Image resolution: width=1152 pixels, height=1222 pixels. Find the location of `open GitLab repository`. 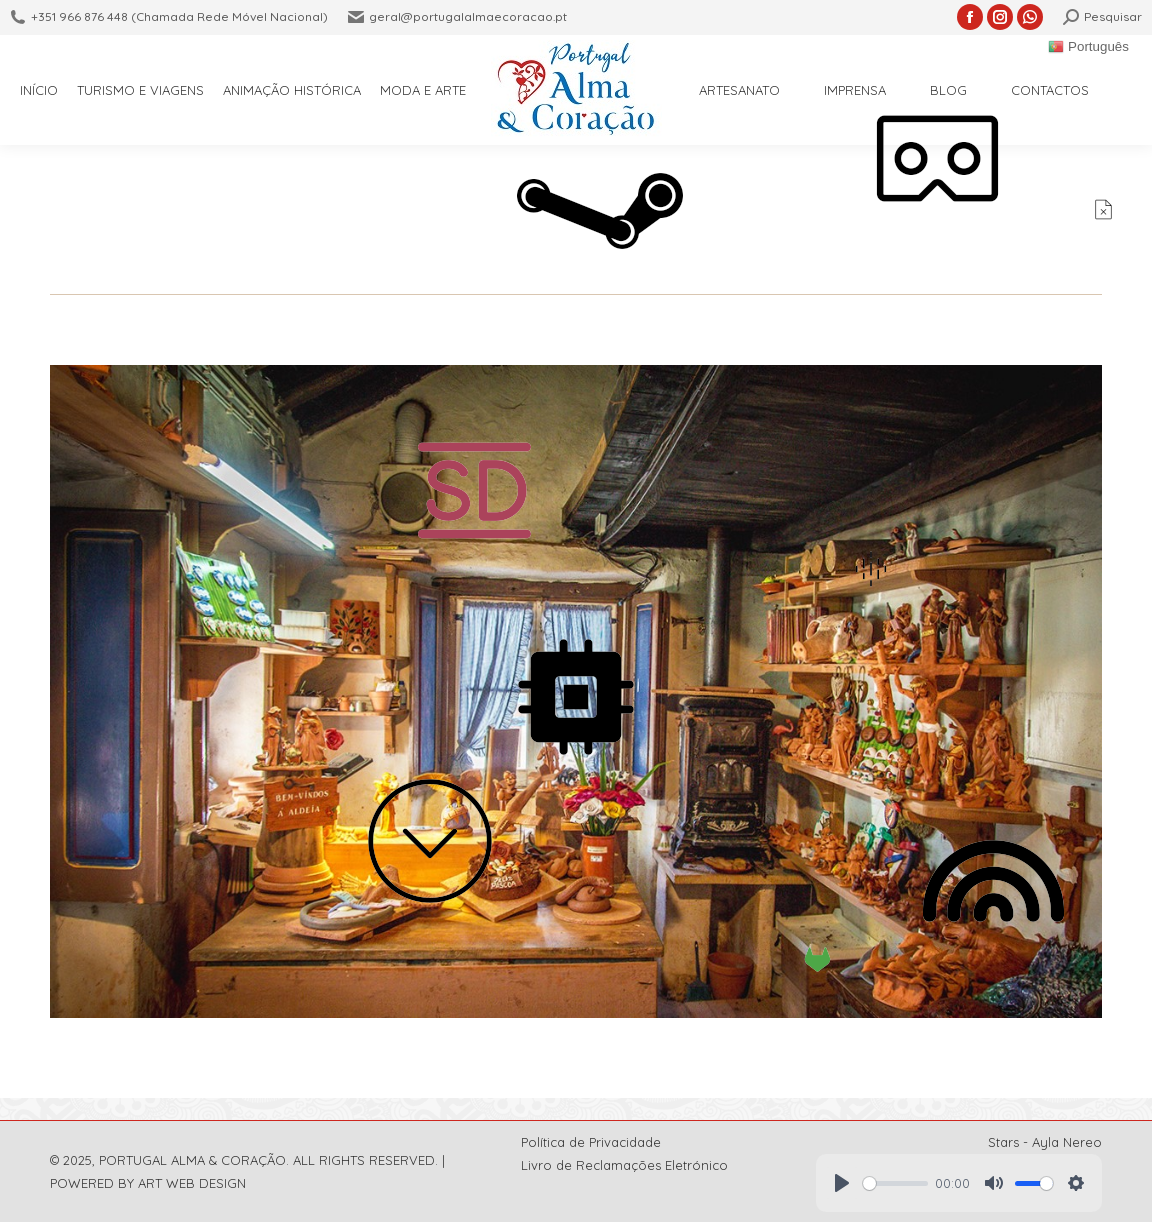

open GitLab repository is located at coordinates (817, 959).